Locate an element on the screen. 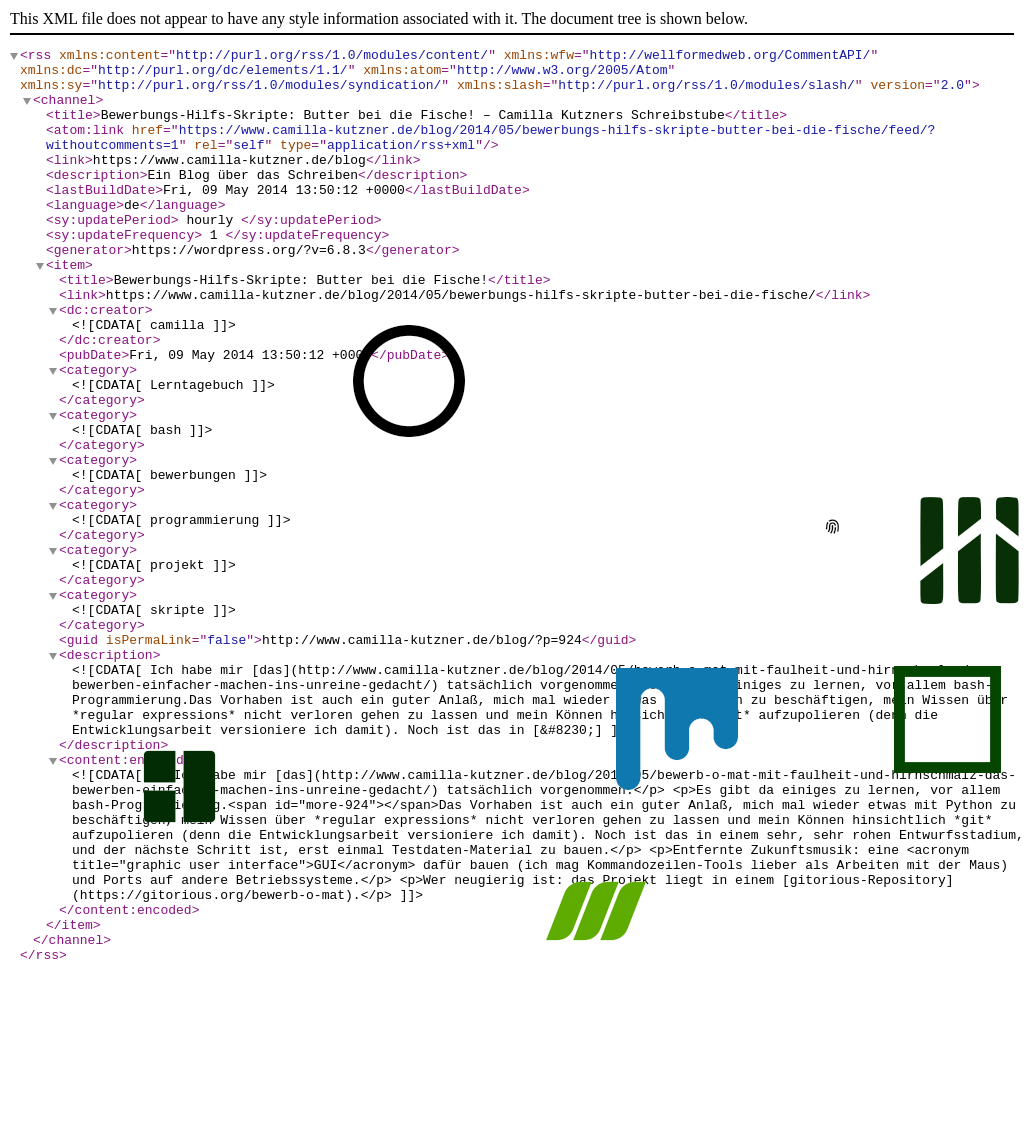 Image resolution: width=1024 pixels, height=1146 pixels. open the Mix app is located at coordinates (677, 729).